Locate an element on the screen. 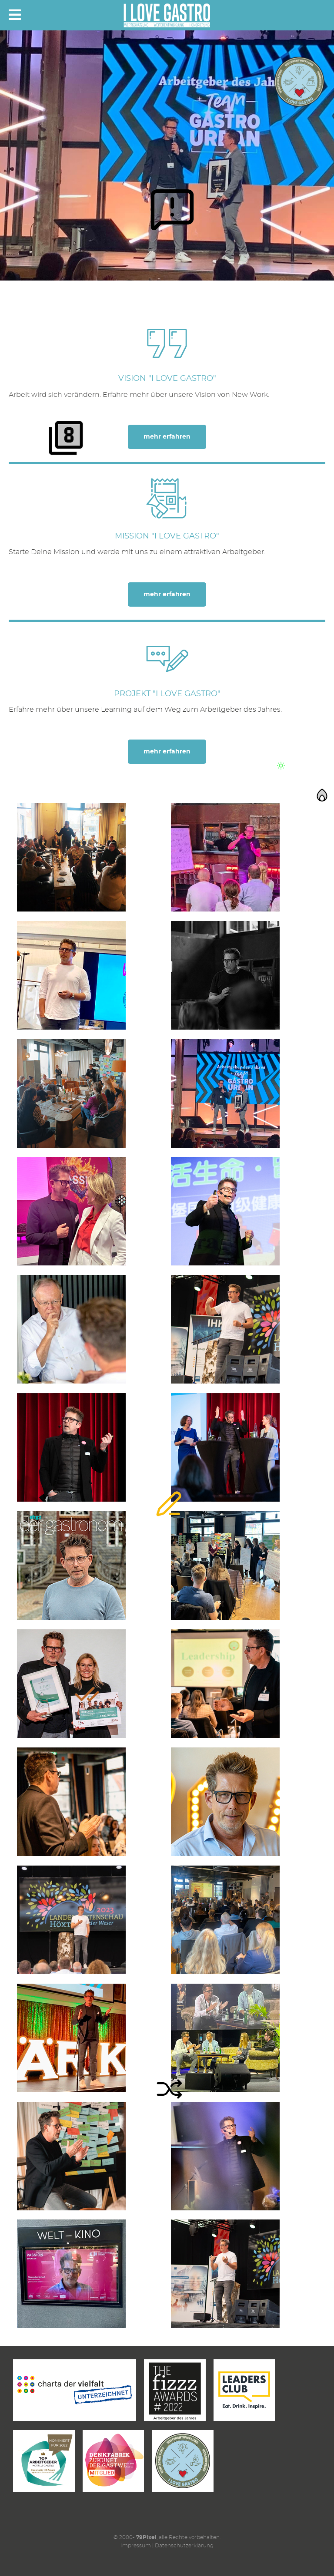 The width and height of the screenshot is (334, 2576). switch to light mode is located at coordinates (281, 766).